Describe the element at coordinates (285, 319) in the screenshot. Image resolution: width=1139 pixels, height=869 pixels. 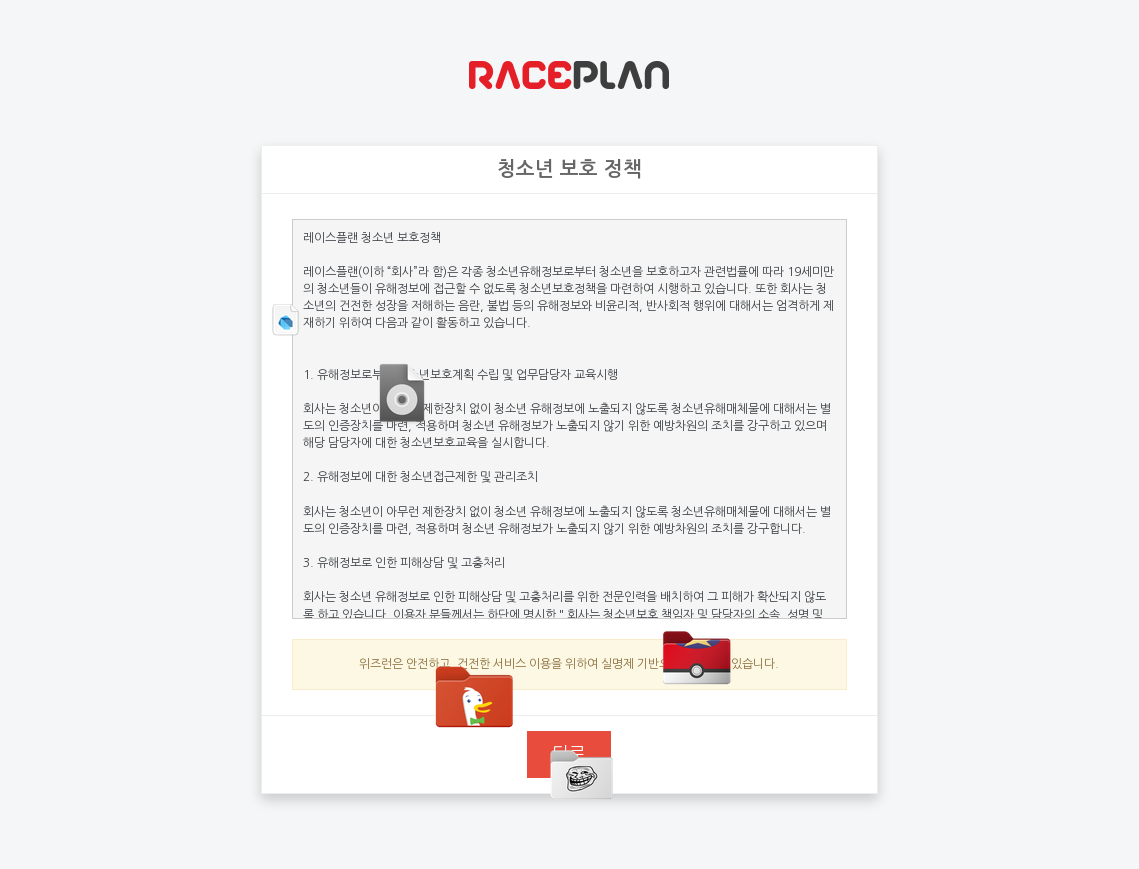
I see `a dart programming language source file` at that location.